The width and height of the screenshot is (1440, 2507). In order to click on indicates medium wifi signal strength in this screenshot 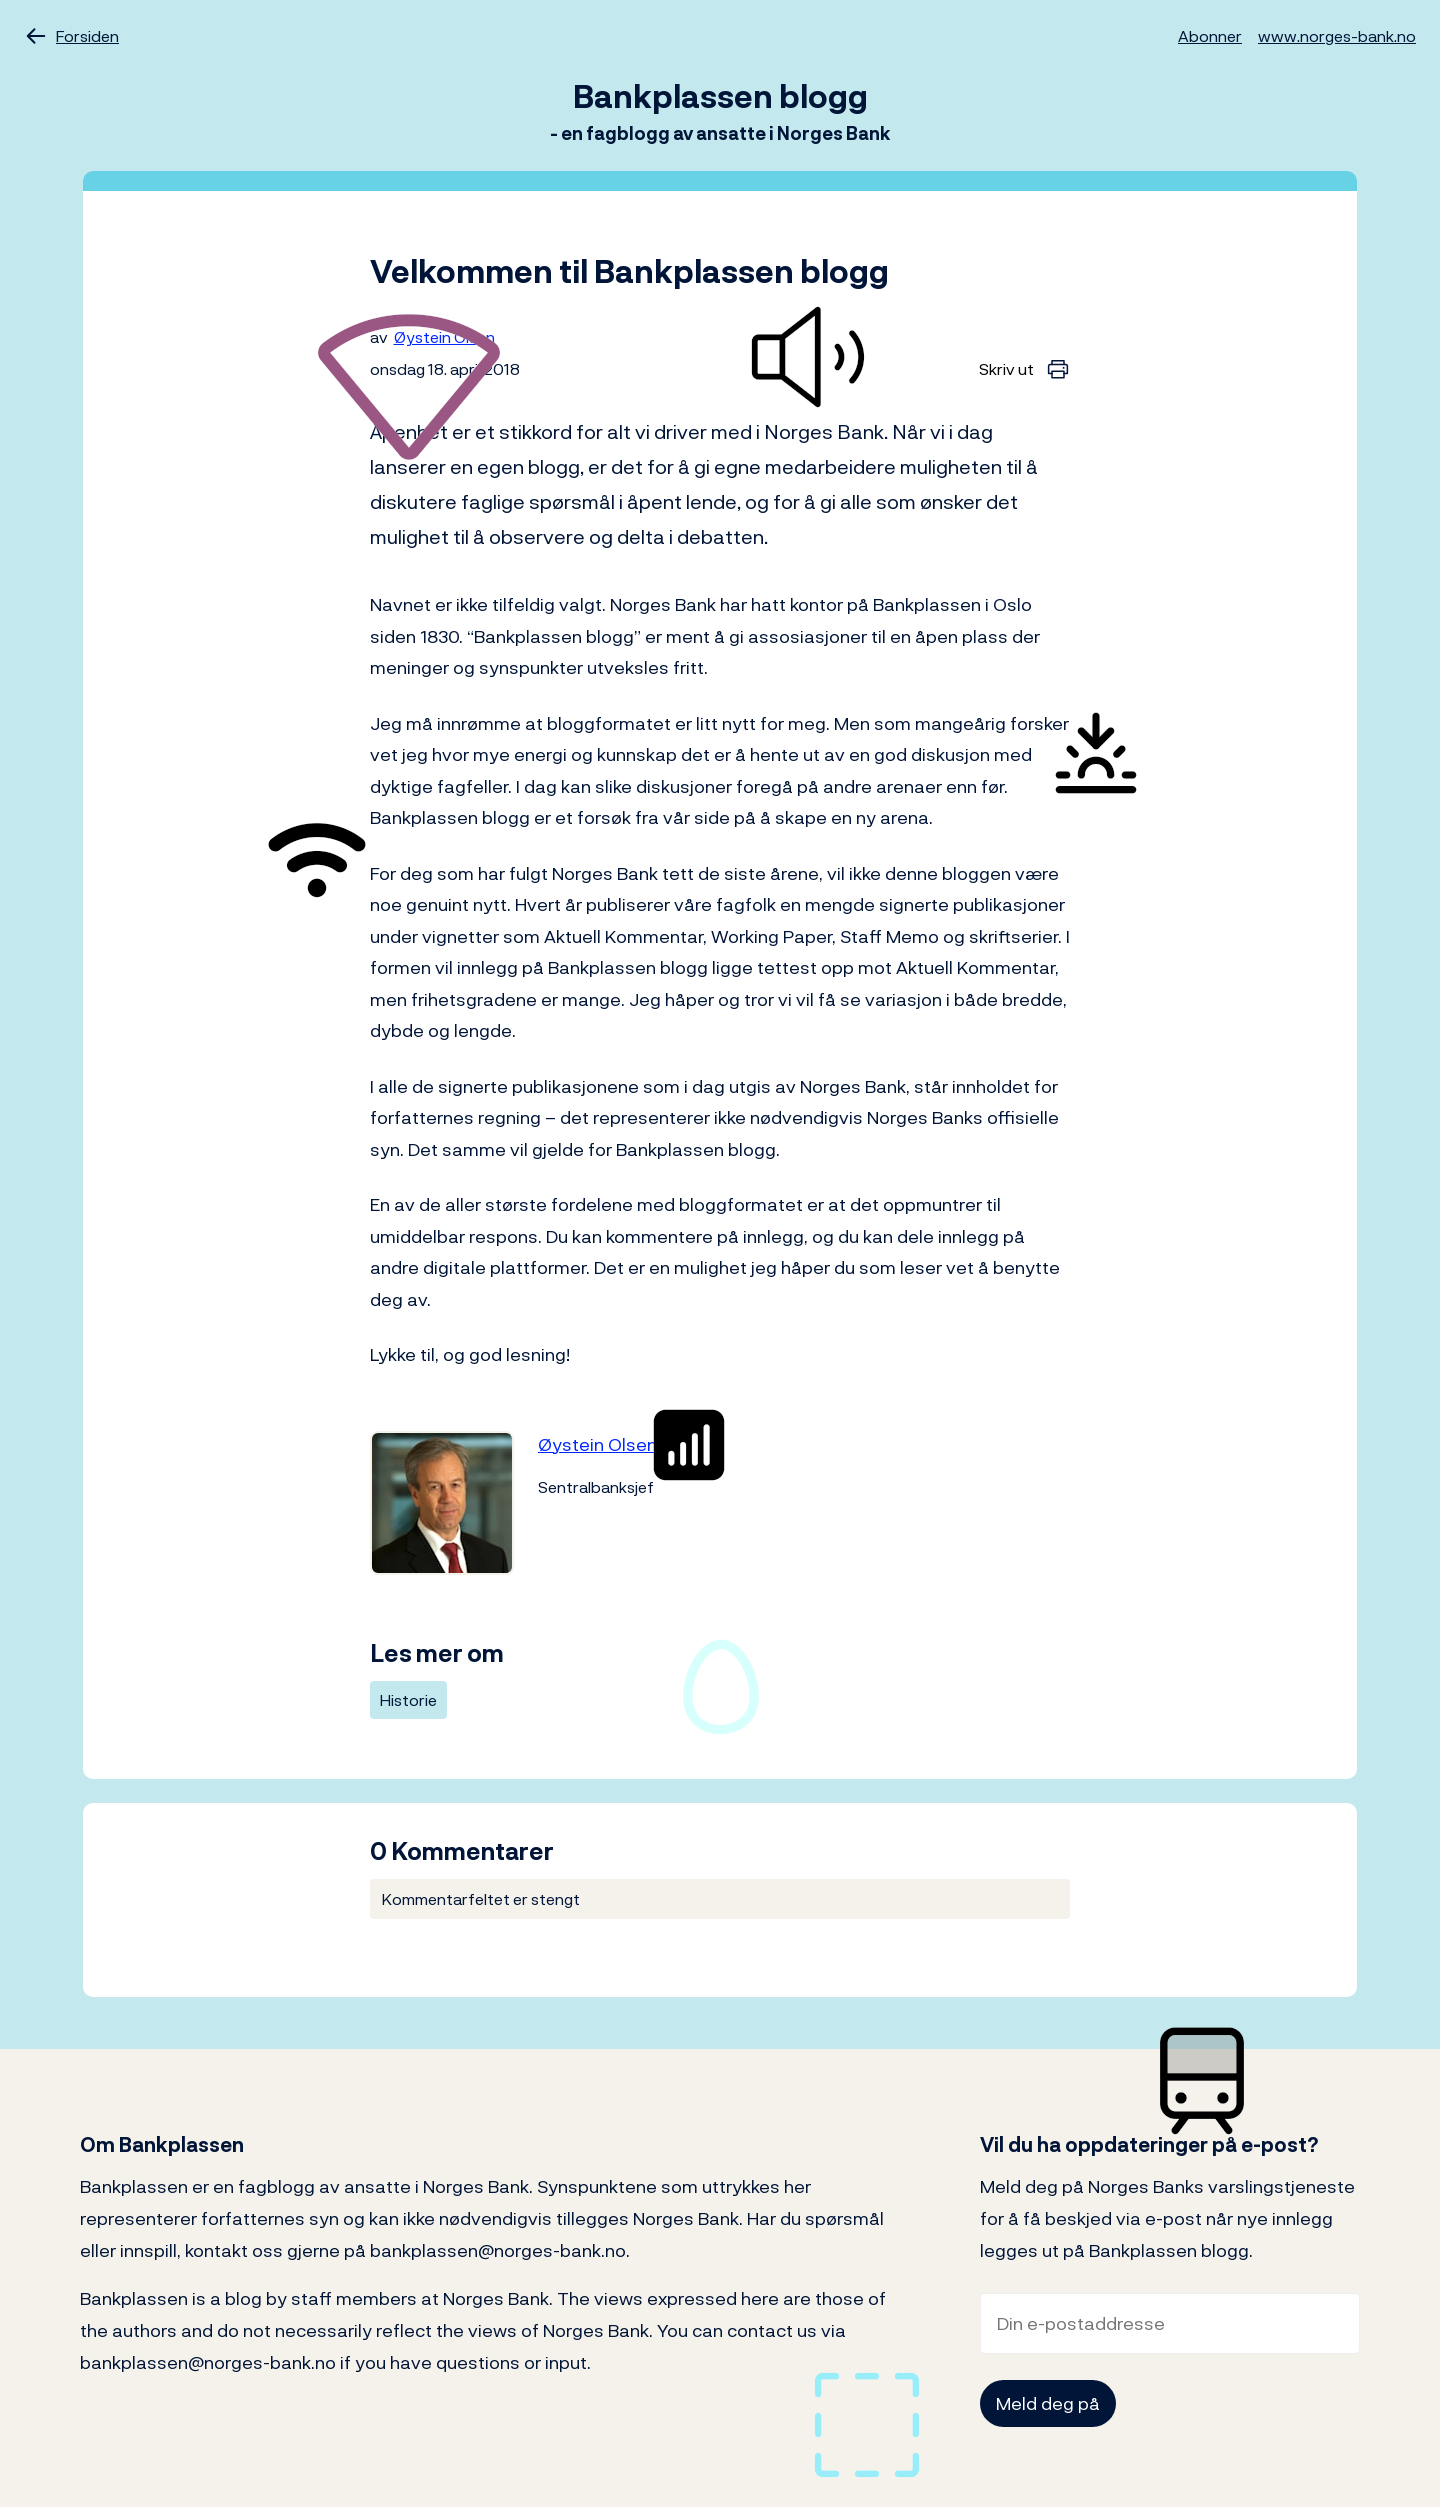, I will do `click(317, 844)`.